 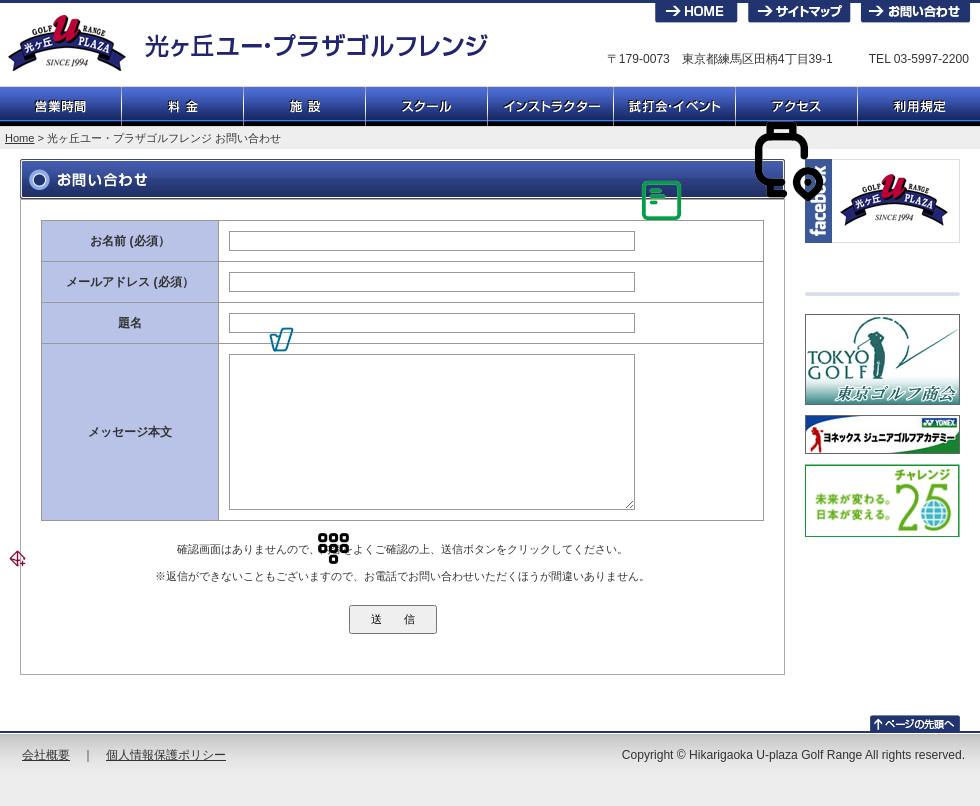 I want to click on open kbin social platform, so click(x=281, y=339).